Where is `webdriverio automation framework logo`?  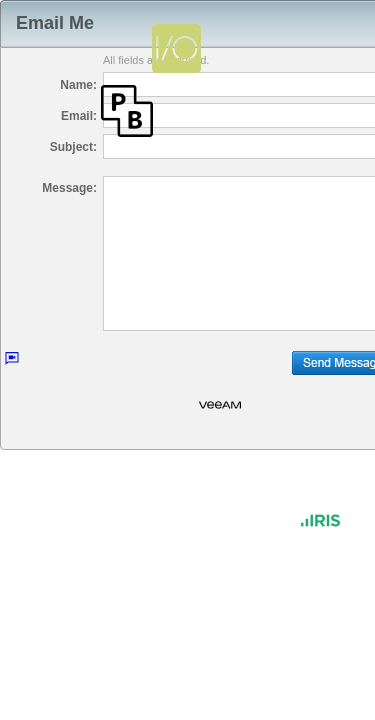 webdriverio automation framework logo is located at coordinates (176, 48).